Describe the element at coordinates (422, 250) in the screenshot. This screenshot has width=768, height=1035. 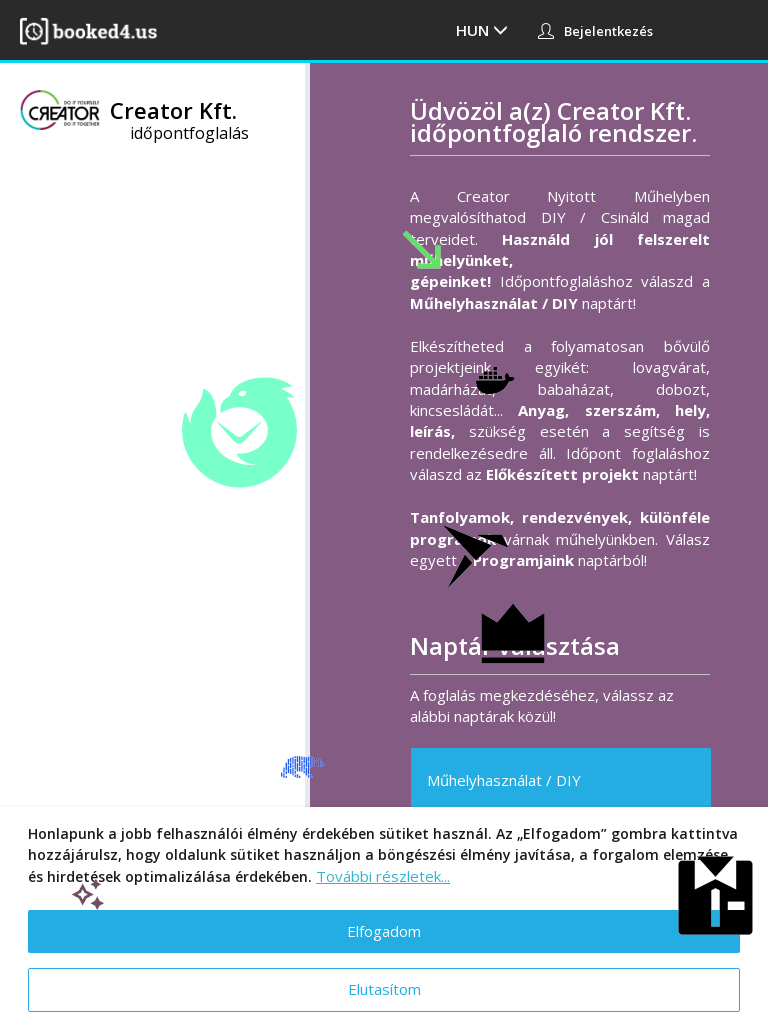
I see `navigate to next section below` at that location.